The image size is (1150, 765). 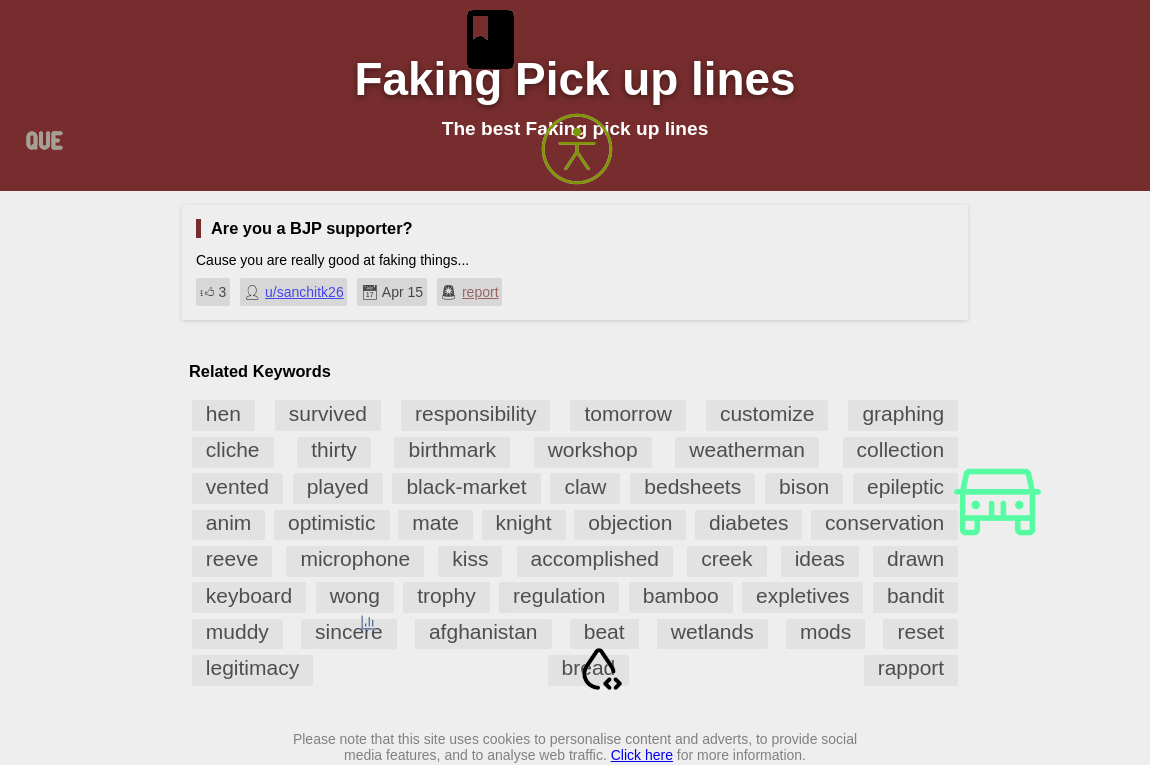 I want to click on indicates a queue in http request handling, so click(x=44, y=140).